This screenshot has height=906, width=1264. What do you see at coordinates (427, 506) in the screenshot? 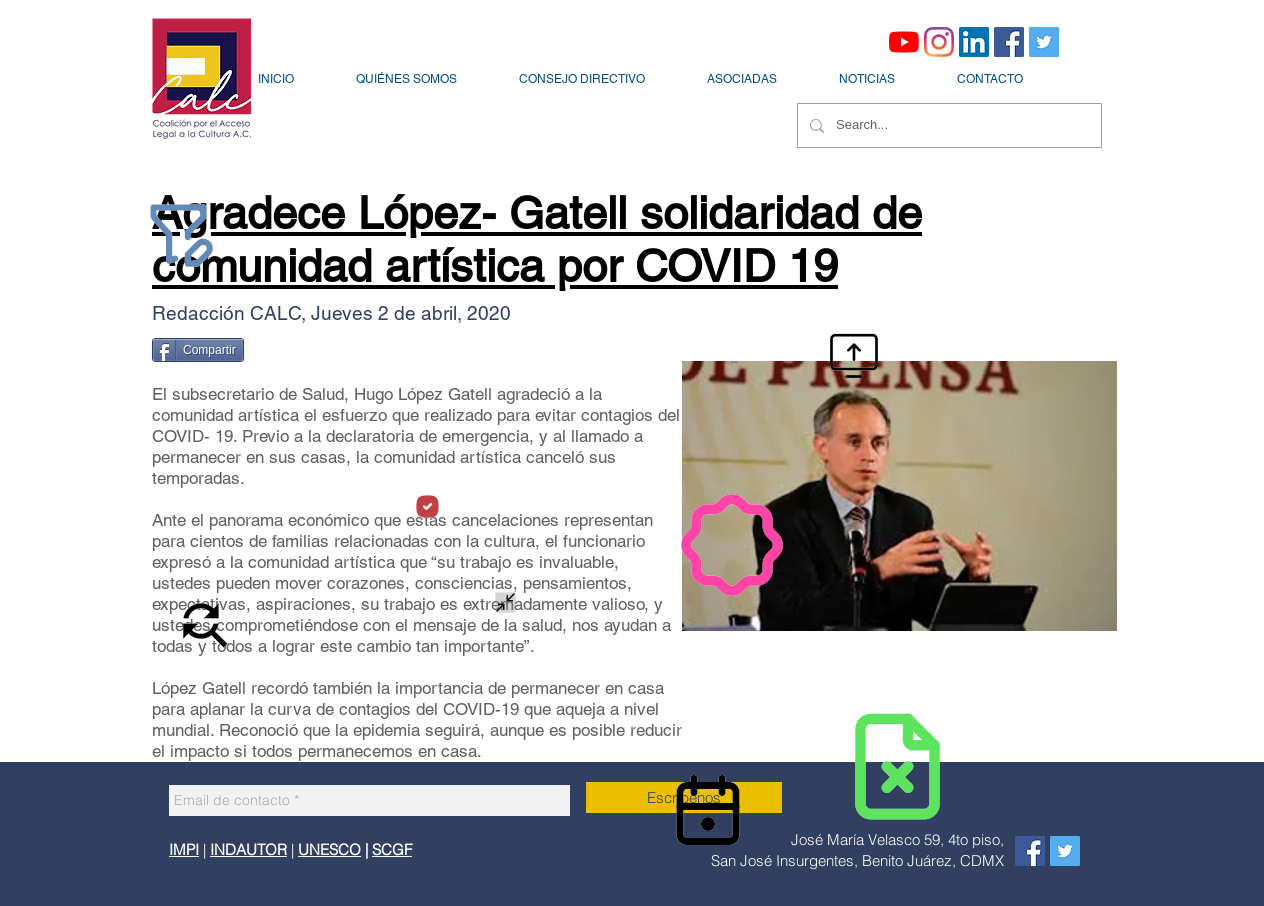
I see `mark task as complete` at bounding box center [427, 506].